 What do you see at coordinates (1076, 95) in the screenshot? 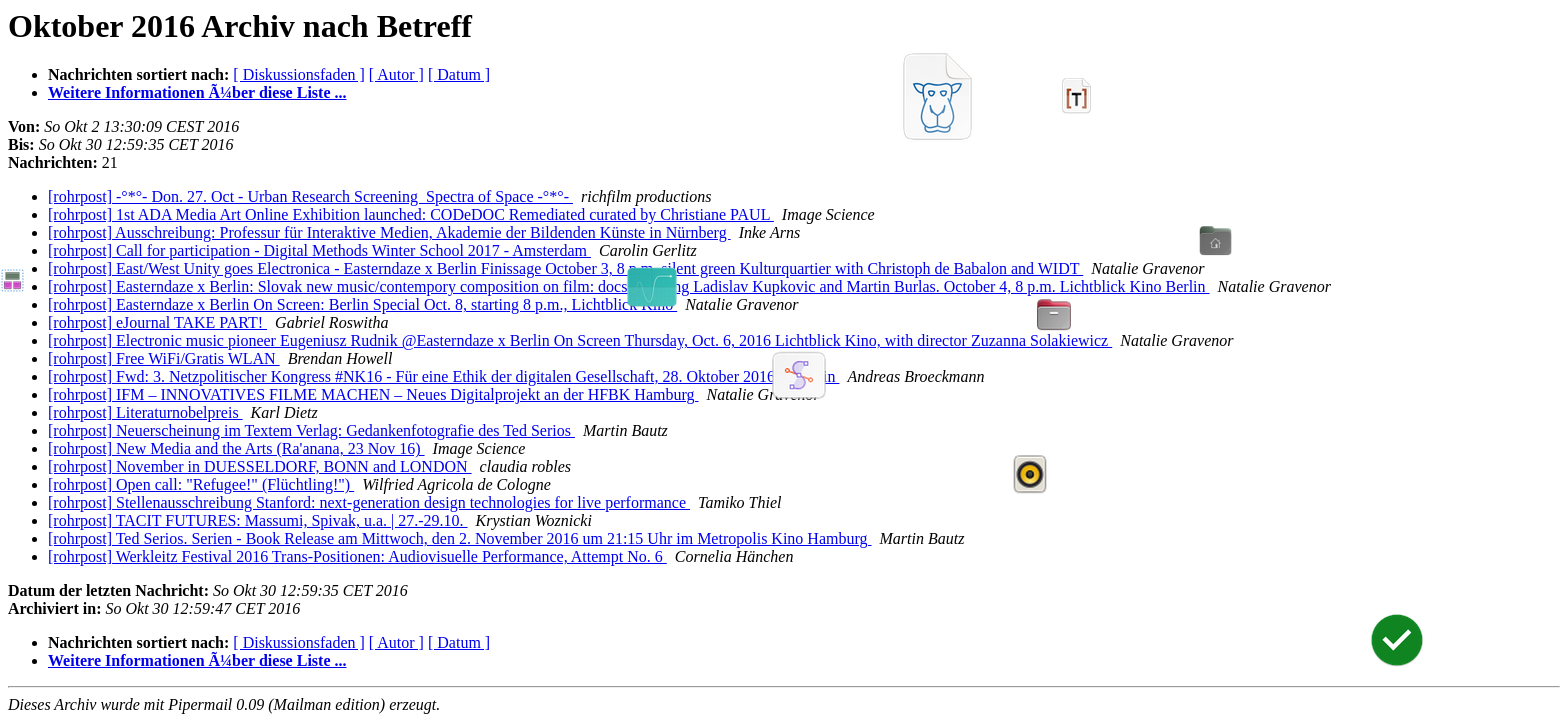
I see `a toml configuration file` at bounding box center [1076, 95].